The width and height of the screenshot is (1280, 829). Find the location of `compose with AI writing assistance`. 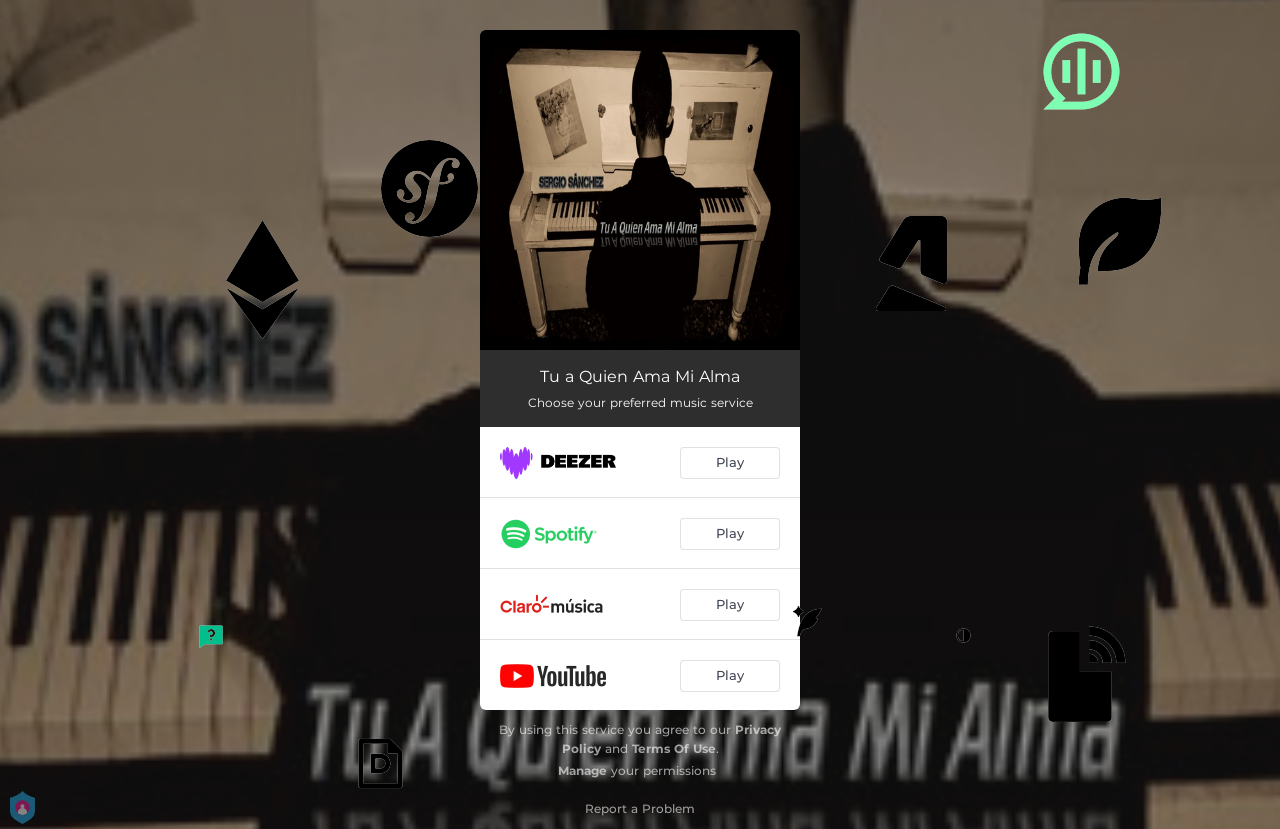

compose with AI writing assistance is located at coordinates (809, 622).